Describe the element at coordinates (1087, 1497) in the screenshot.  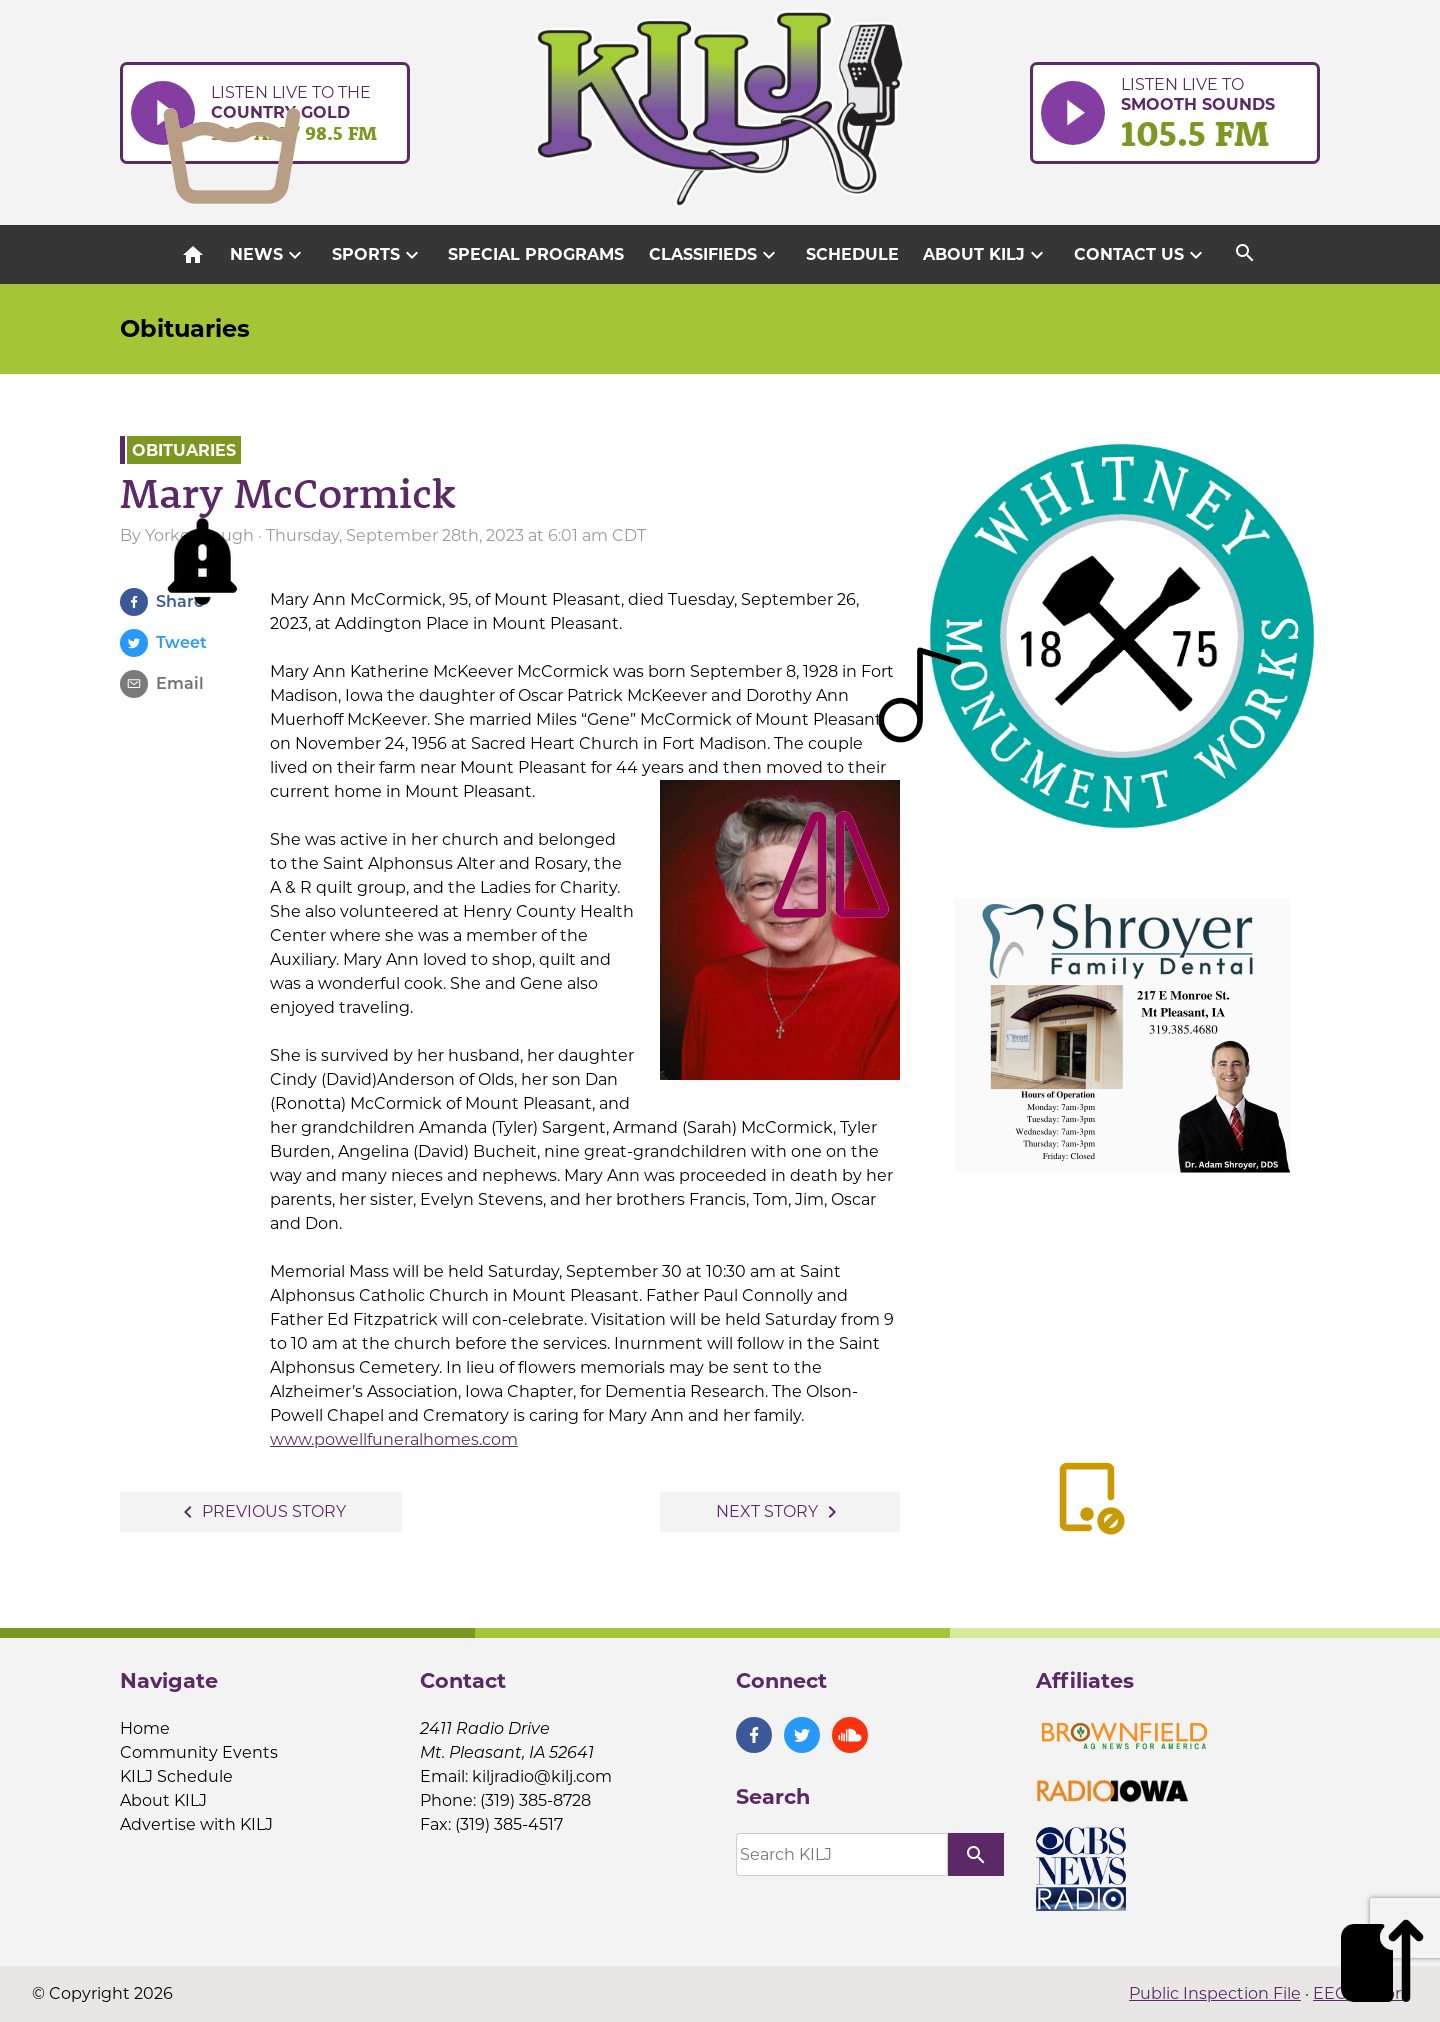
I see `cancel tablet connection or pairing` at that location.